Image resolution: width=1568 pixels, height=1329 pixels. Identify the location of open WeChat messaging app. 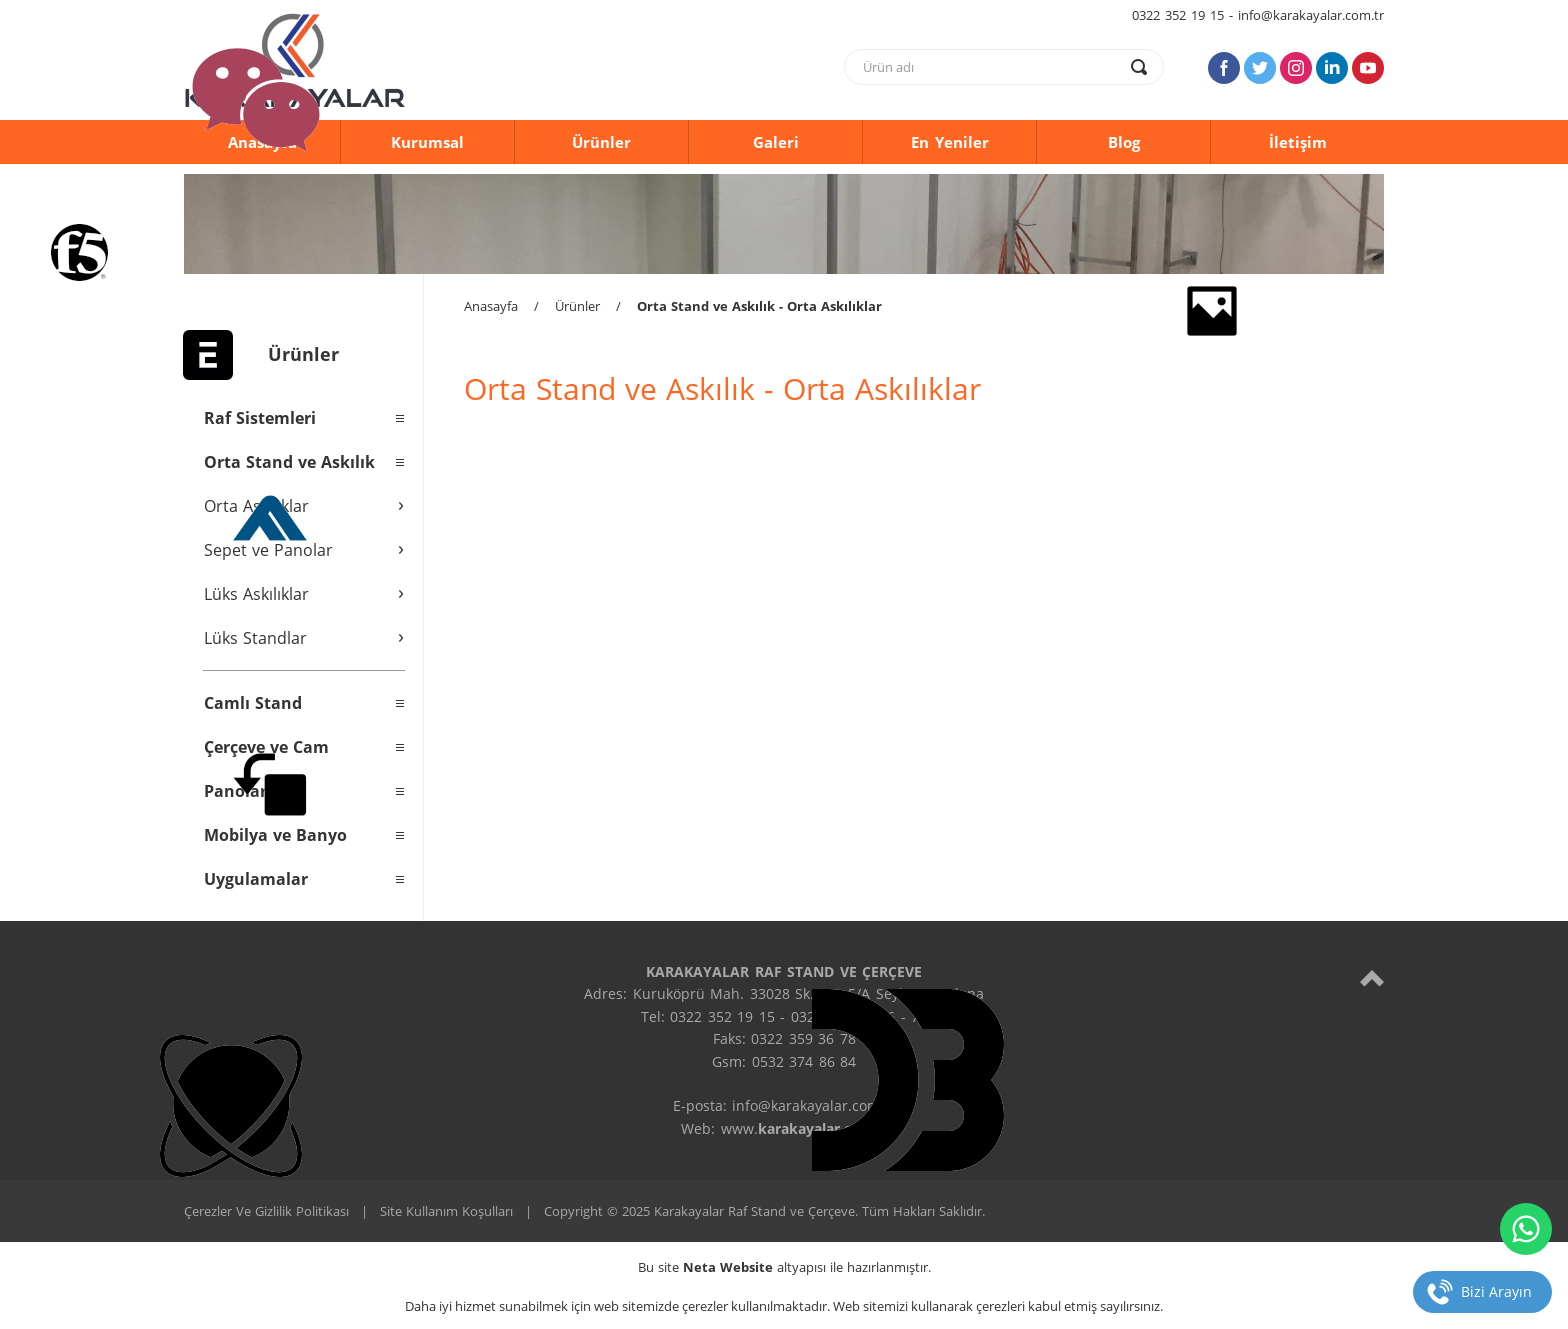
(256, 100).